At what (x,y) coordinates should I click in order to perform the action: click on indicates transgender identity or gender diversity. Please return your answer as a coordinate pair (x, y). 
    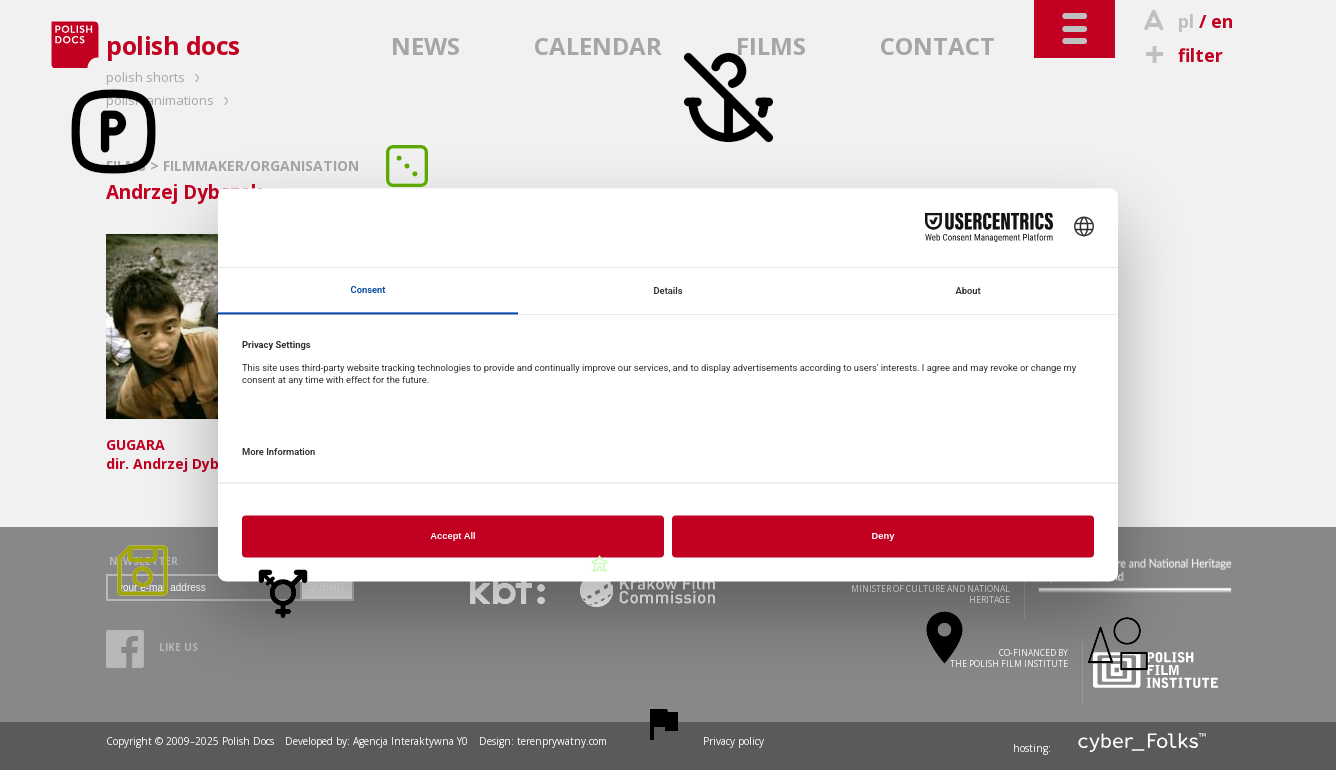
    Looking at the image, I should click on (283, 594).